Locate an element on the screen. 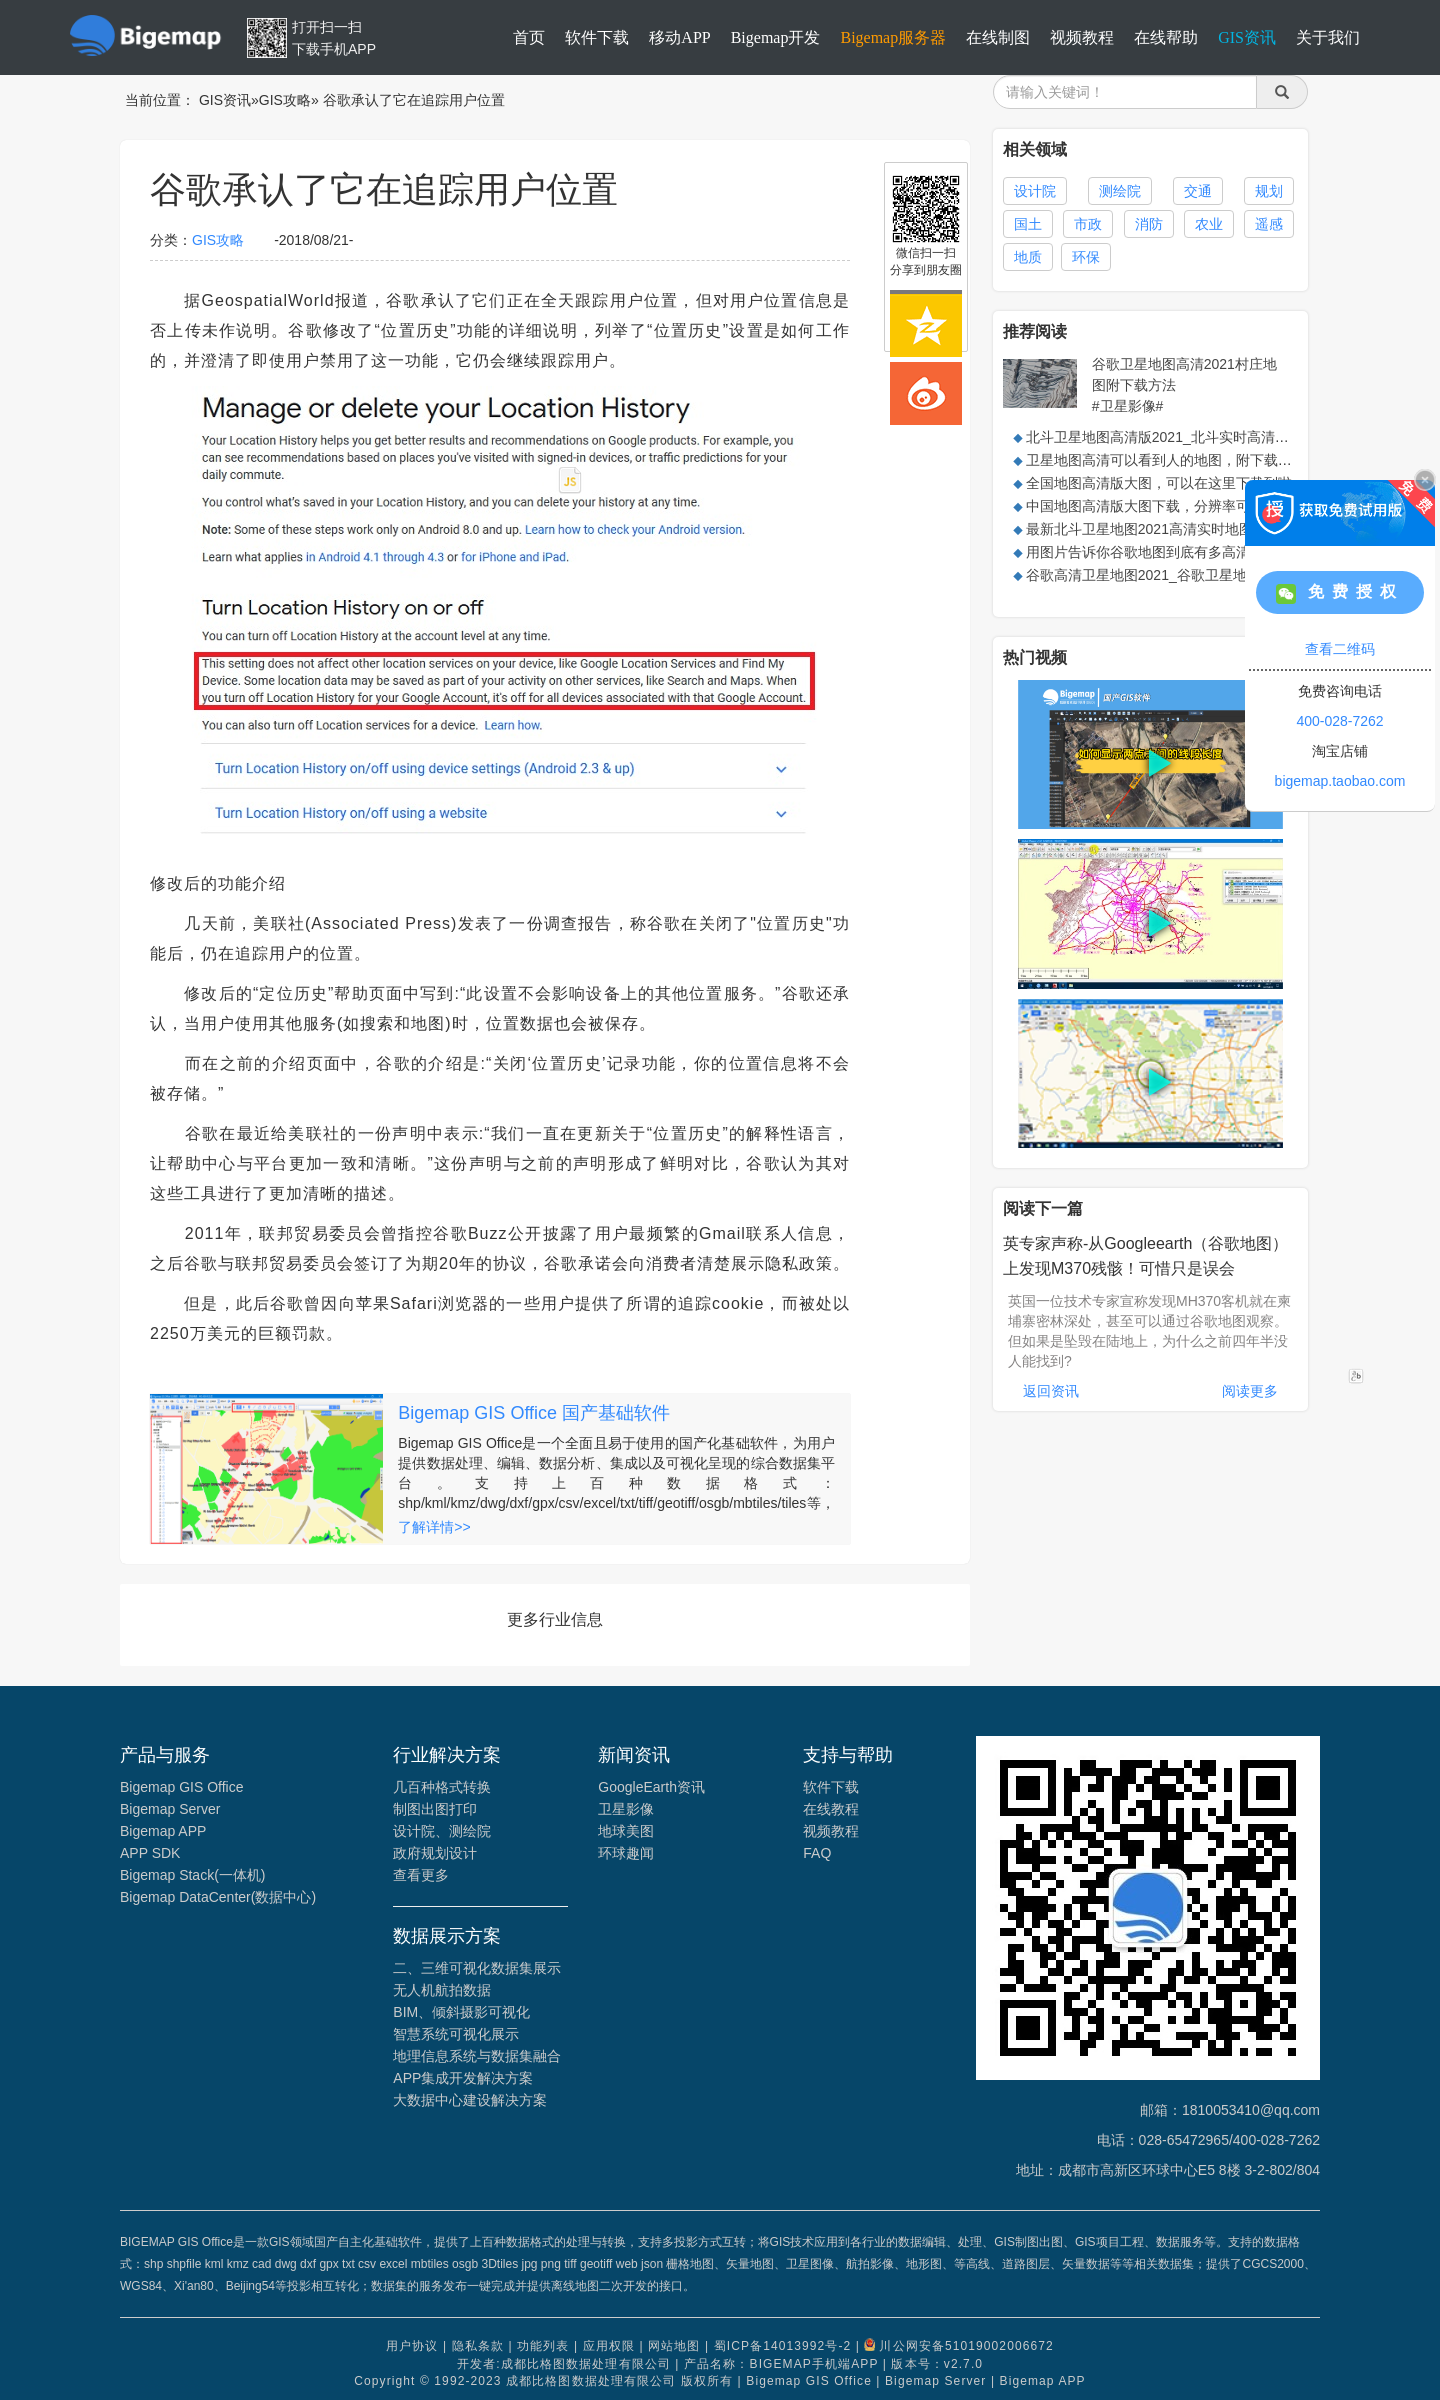 Image resolution: width=1440 pixels, height=2400 pixels. indicates a javascript file type is located at coordinates (570, 480).